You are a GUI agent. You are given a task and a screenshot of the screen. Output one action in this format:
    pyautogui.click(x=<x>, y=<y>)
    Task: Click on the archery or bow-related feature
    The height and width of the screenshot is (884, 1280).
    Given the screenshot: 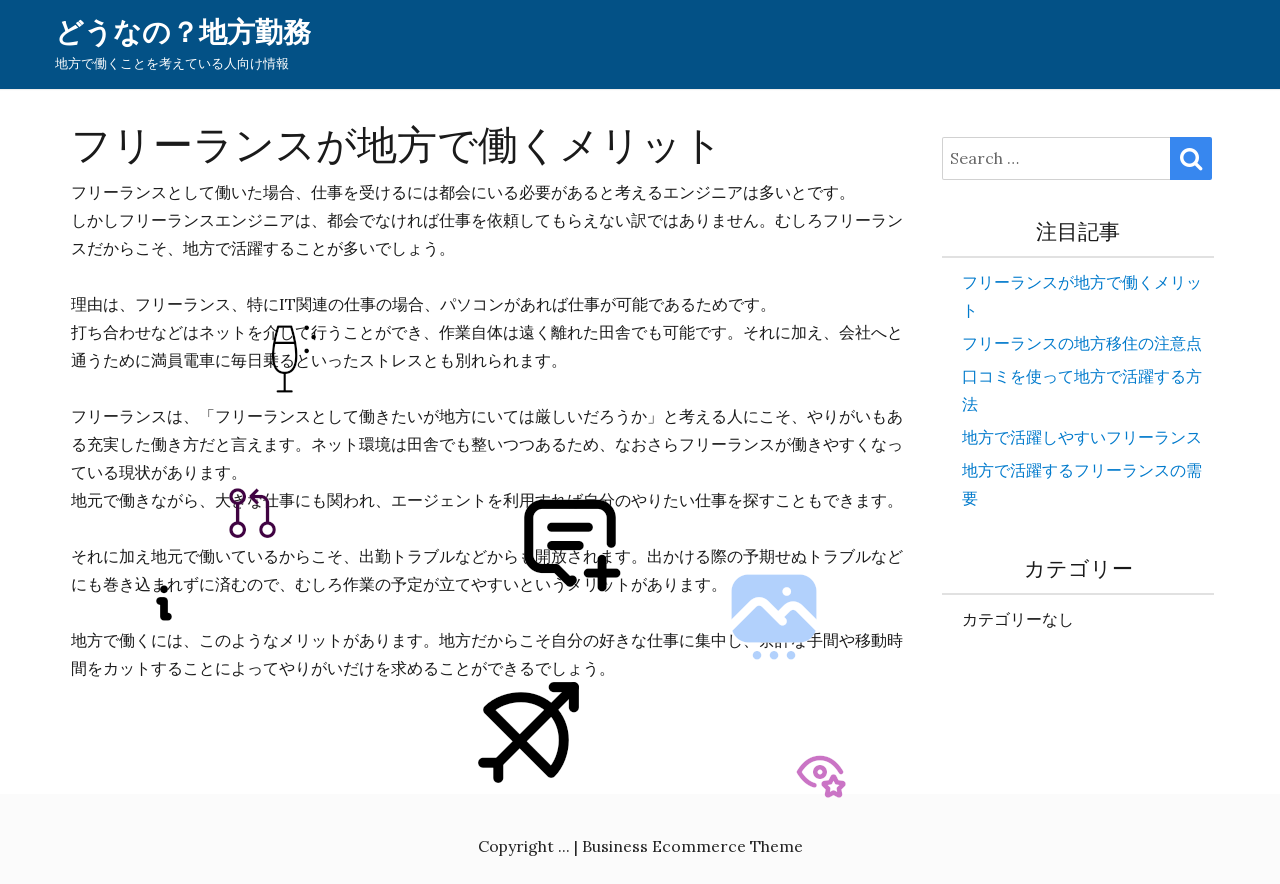 What is the action you would take?
    pyautogui.click(x=528, y=732)
    